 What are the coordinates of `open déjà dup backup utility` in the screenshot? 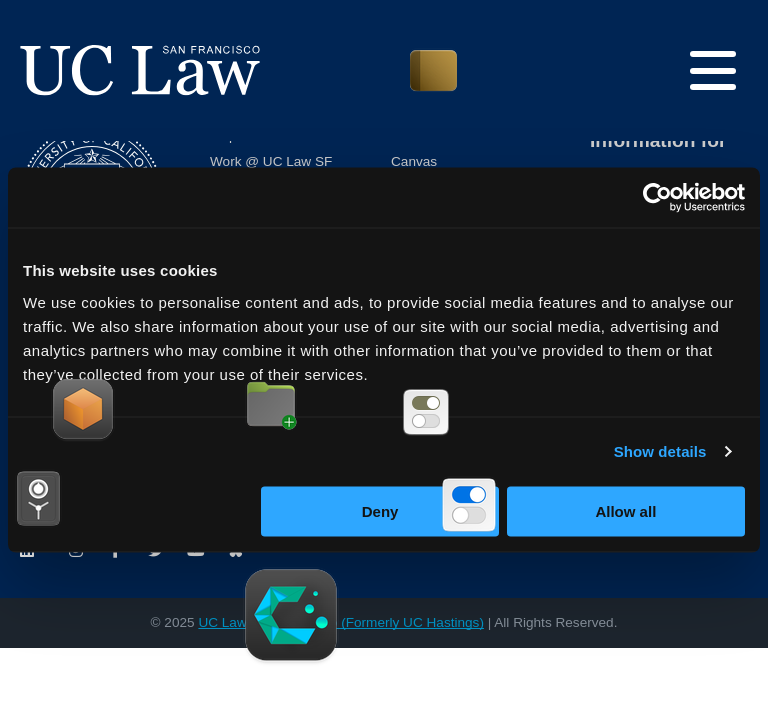 It's located at (38, 498).